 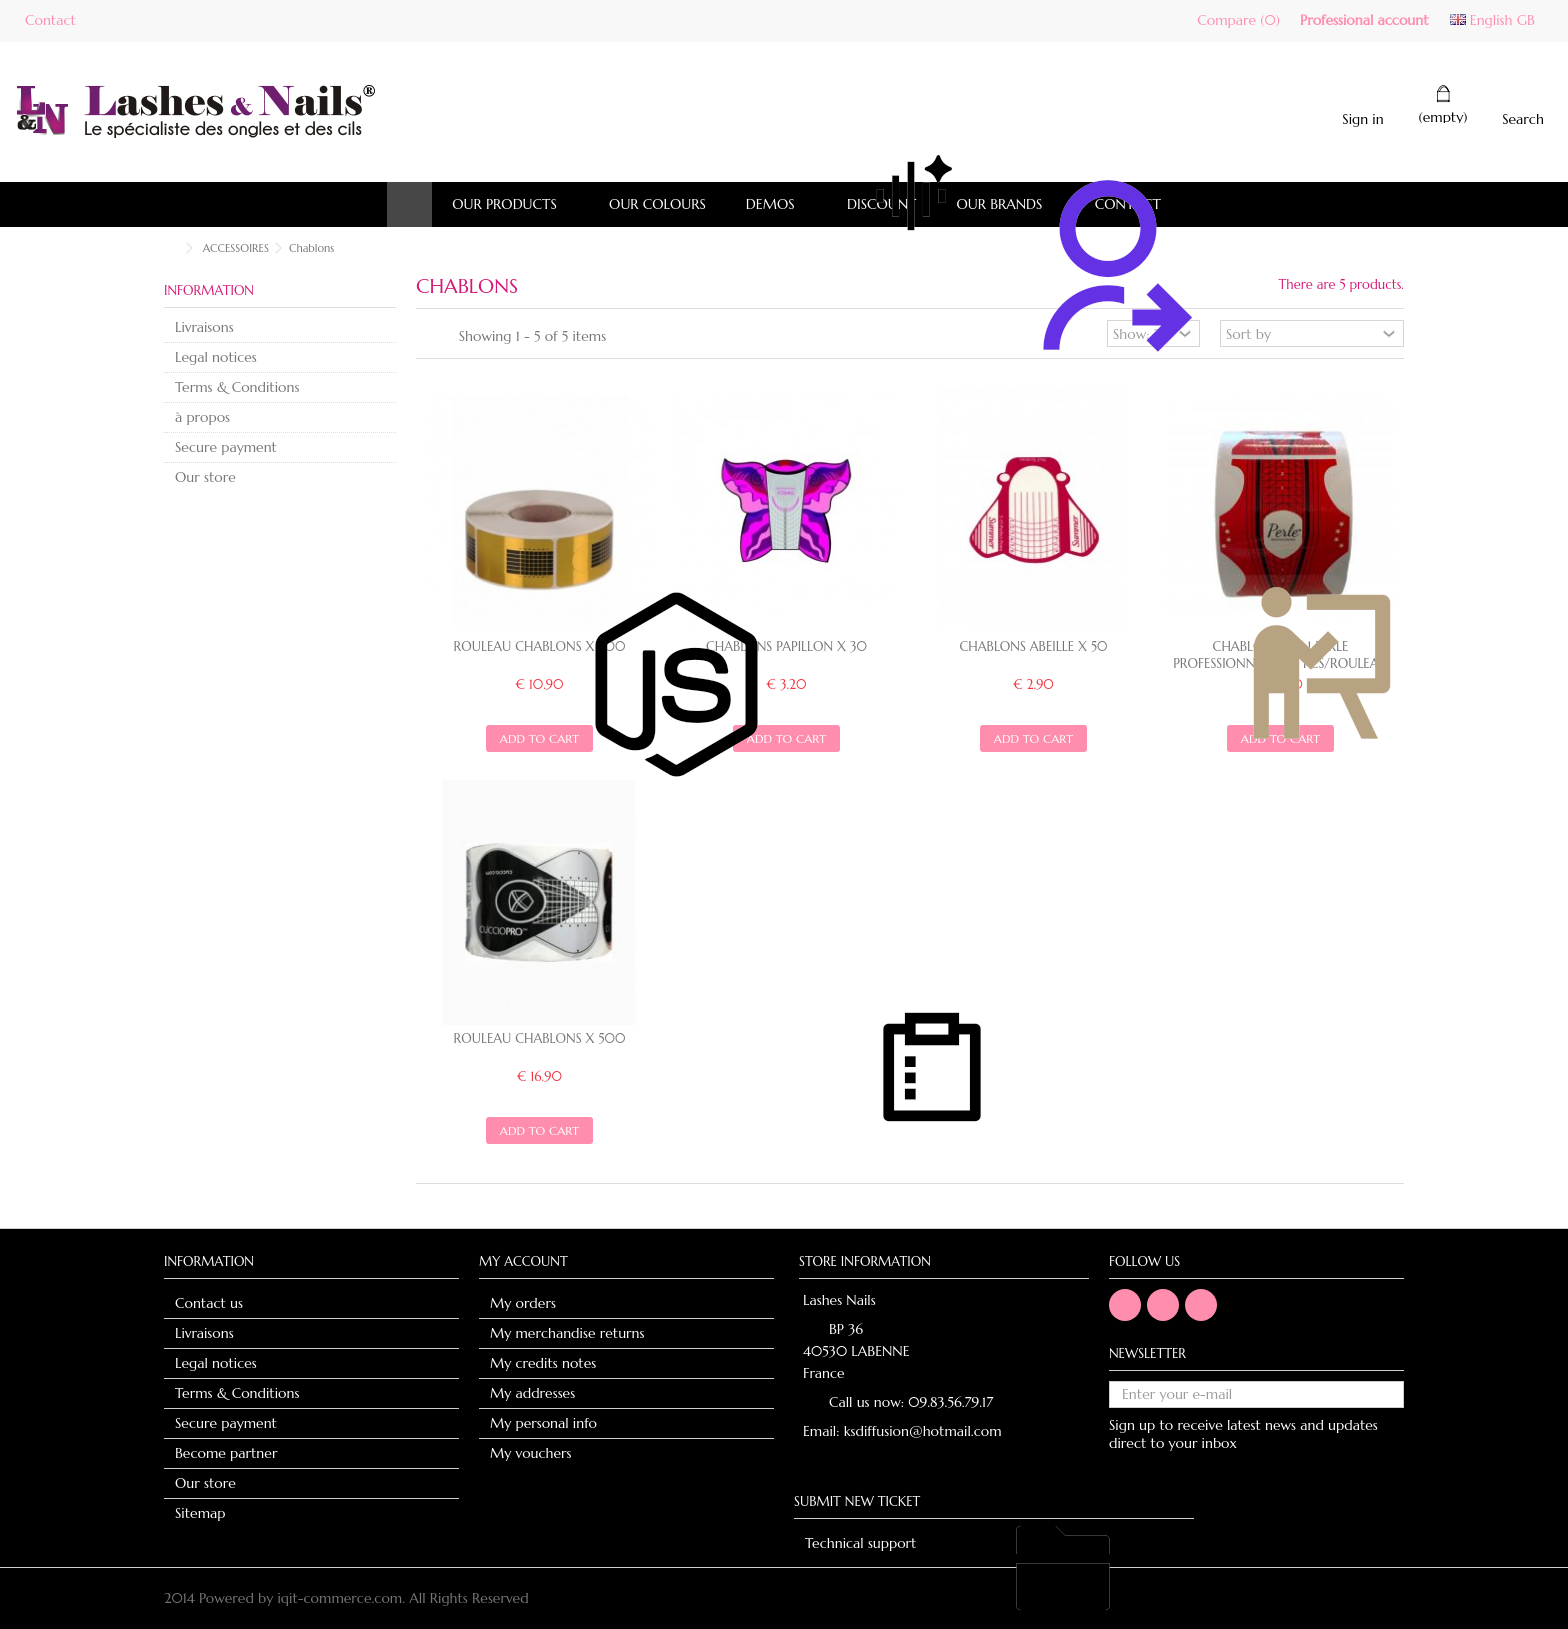 I want to click on start or view a presentation, so click(x=1322, y=663).